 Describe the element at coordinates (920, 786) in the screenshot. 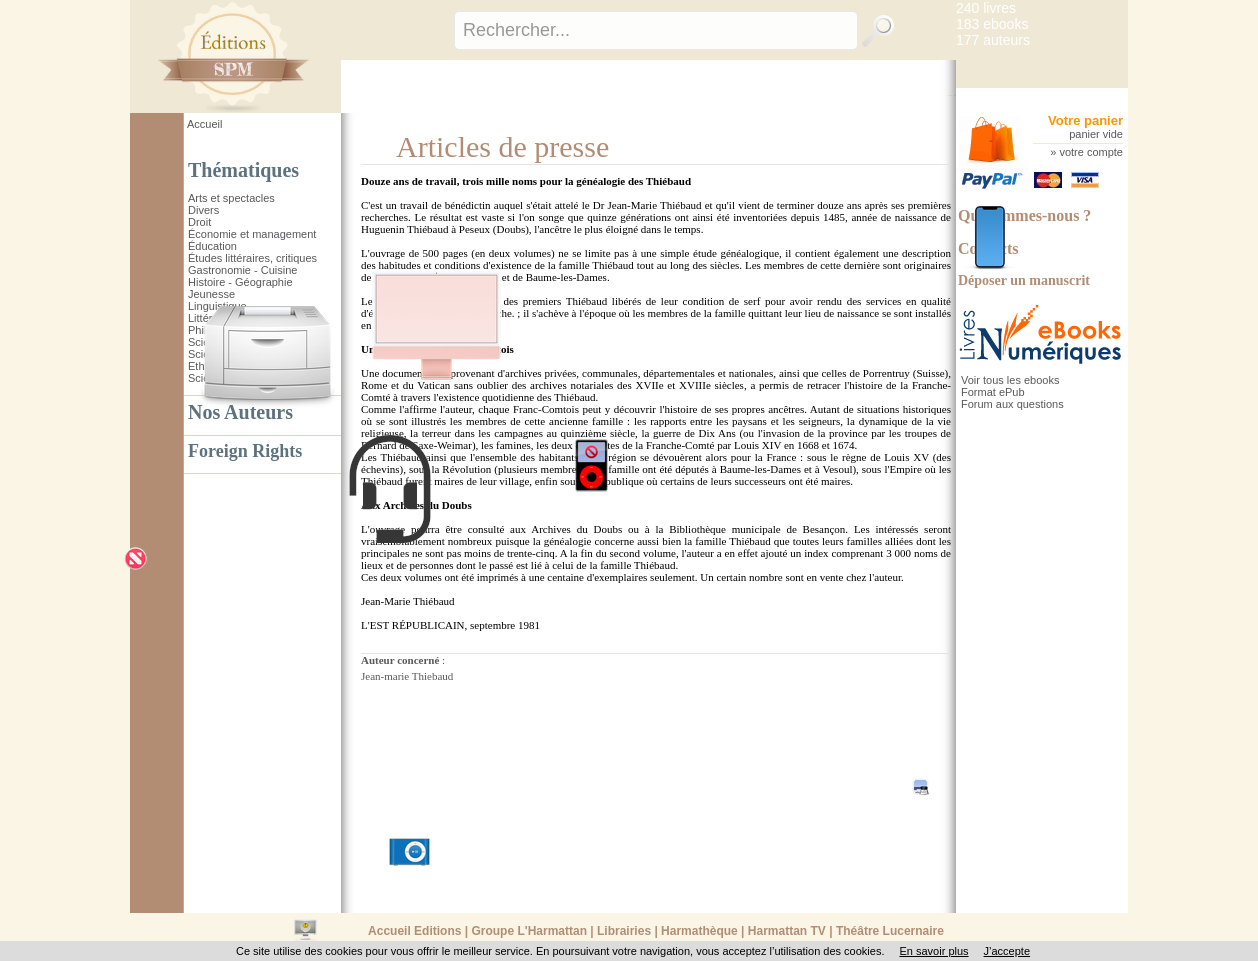

I see `open preview app to view images and PDFs` at that location.